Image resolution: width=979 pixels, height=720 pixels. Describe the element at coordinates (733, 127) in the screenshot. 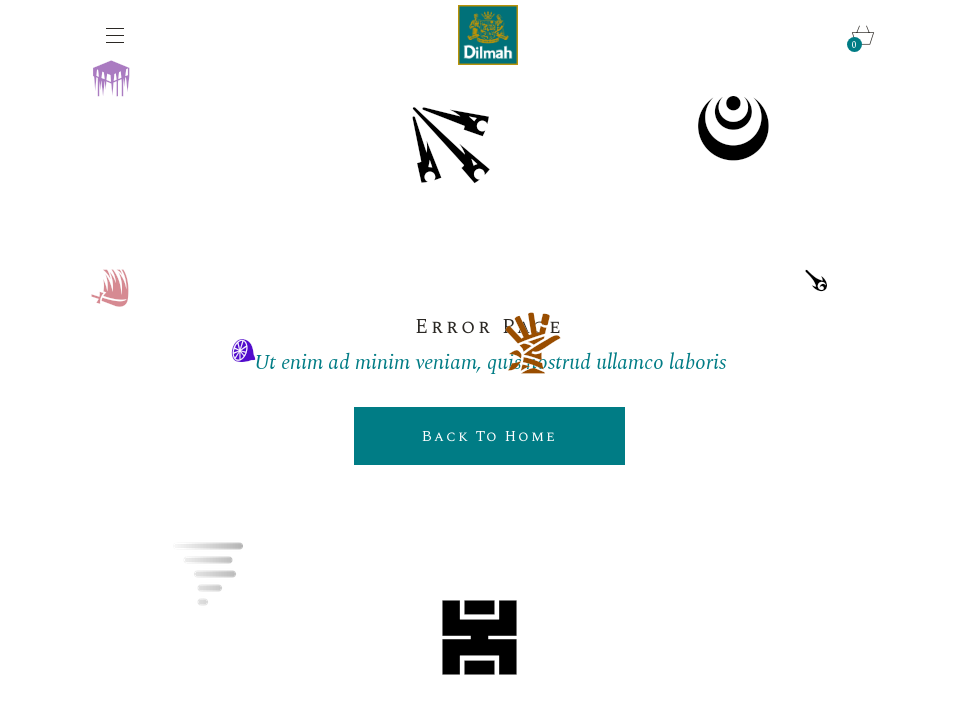

I see `indicates a loading or syncing state` at that location.